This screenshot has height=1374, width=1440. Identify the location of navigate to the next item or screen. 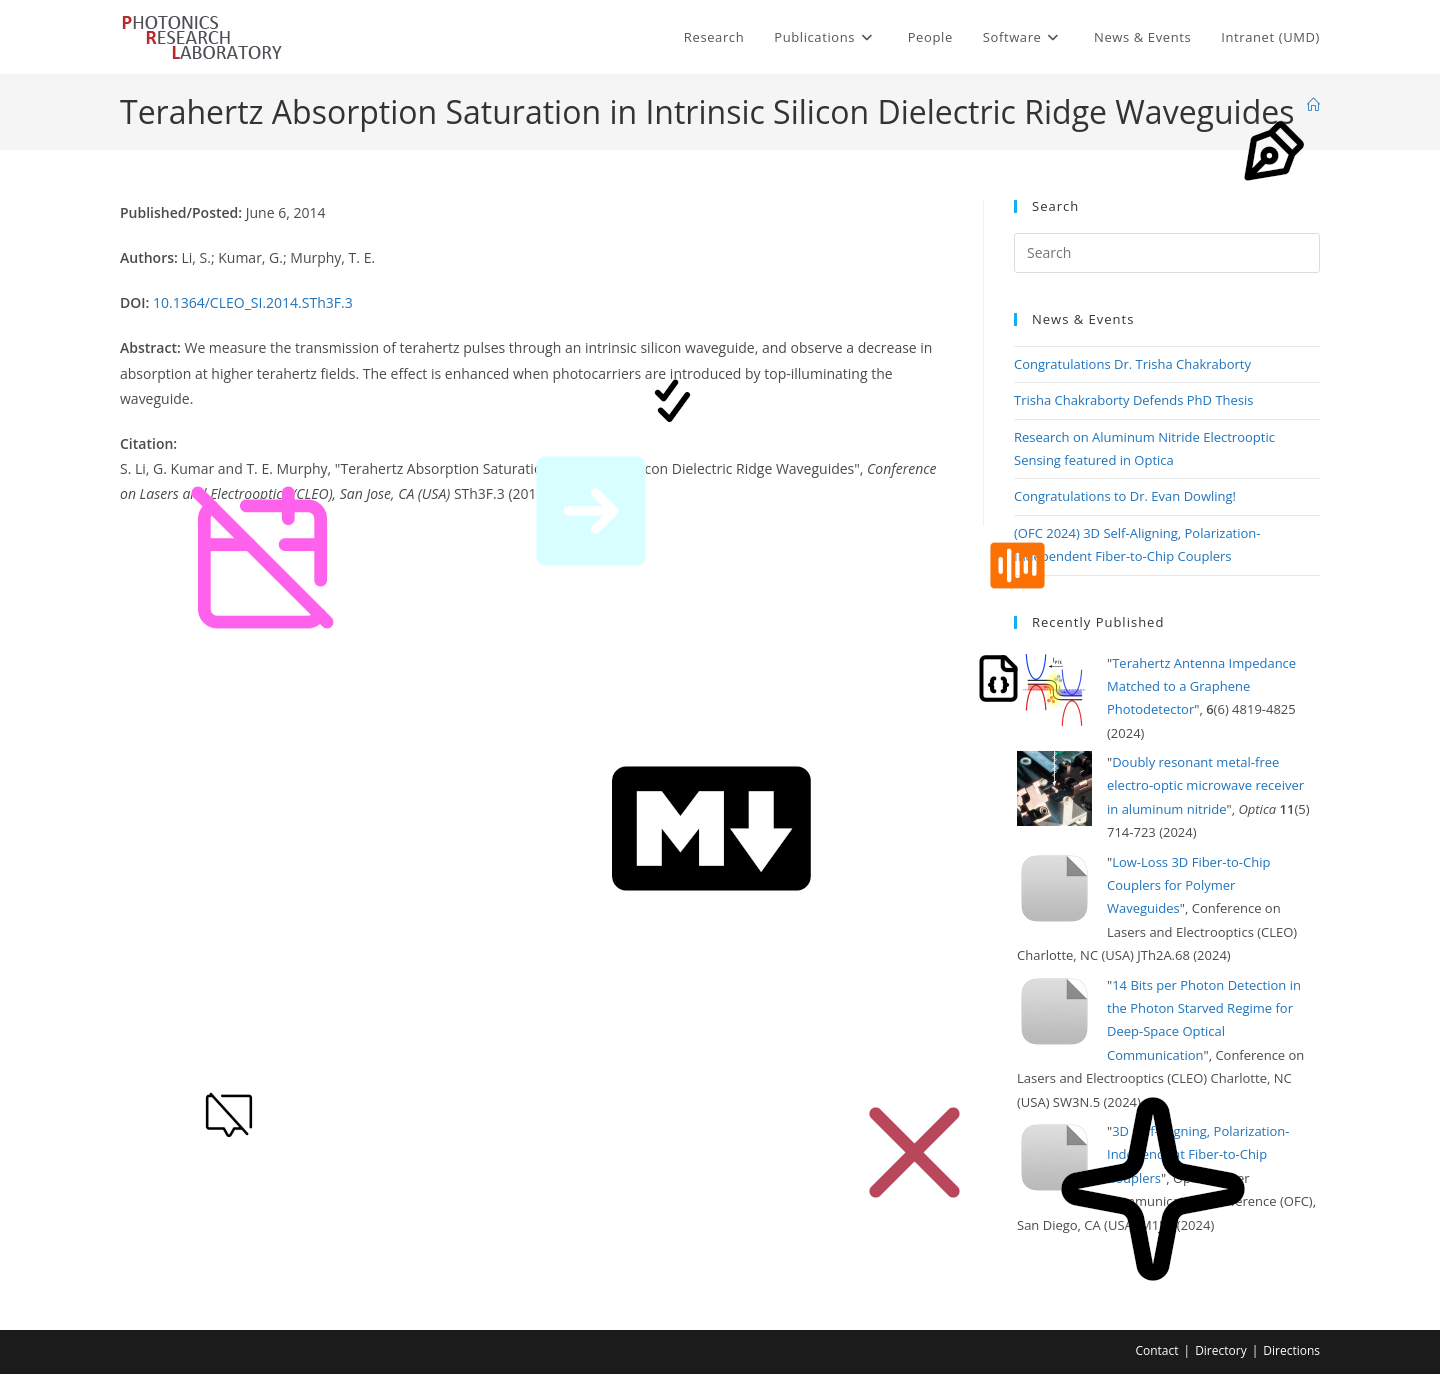
(591, 511).